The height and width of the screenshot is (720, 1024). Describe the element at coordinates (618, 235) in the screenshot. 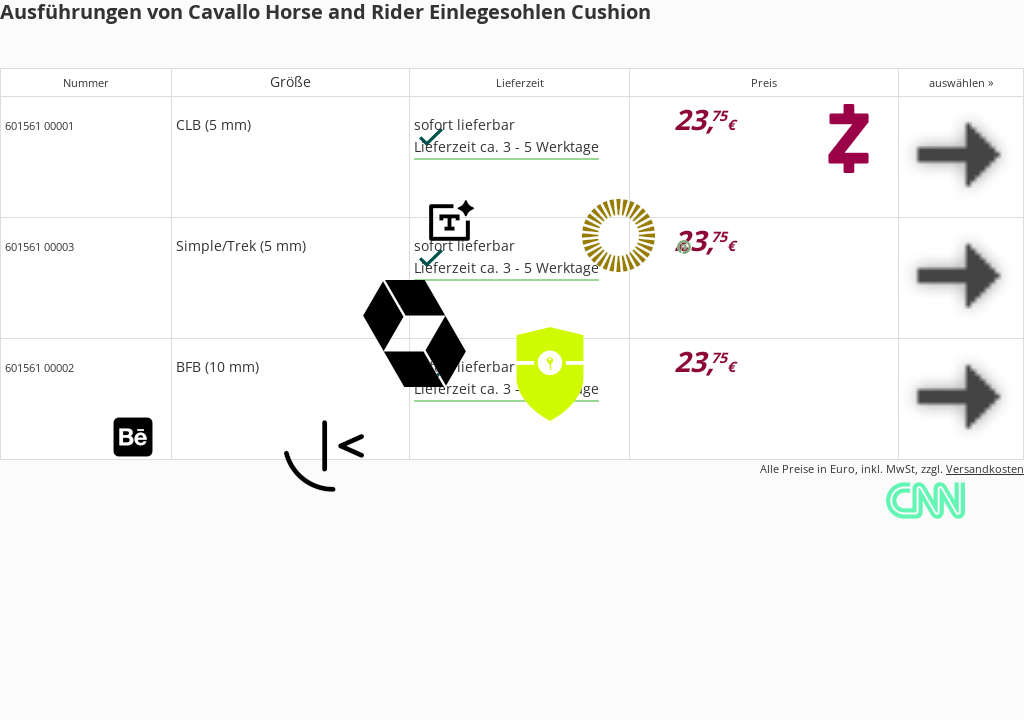

I see `photon logo` at that location.